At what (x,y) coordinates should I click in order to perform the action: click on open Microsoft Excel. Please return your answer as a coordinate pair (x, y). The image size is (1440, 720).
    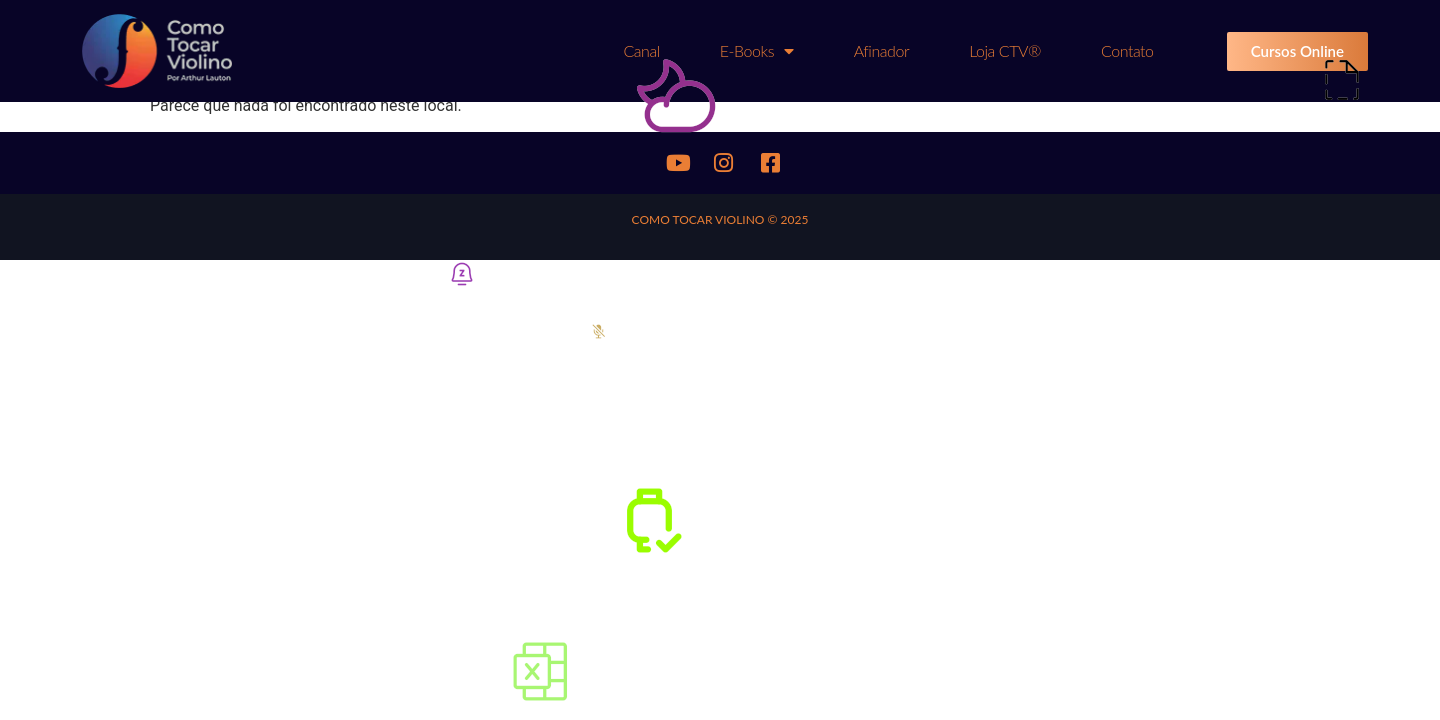
    Looking at the image, I should click on (542, 671).